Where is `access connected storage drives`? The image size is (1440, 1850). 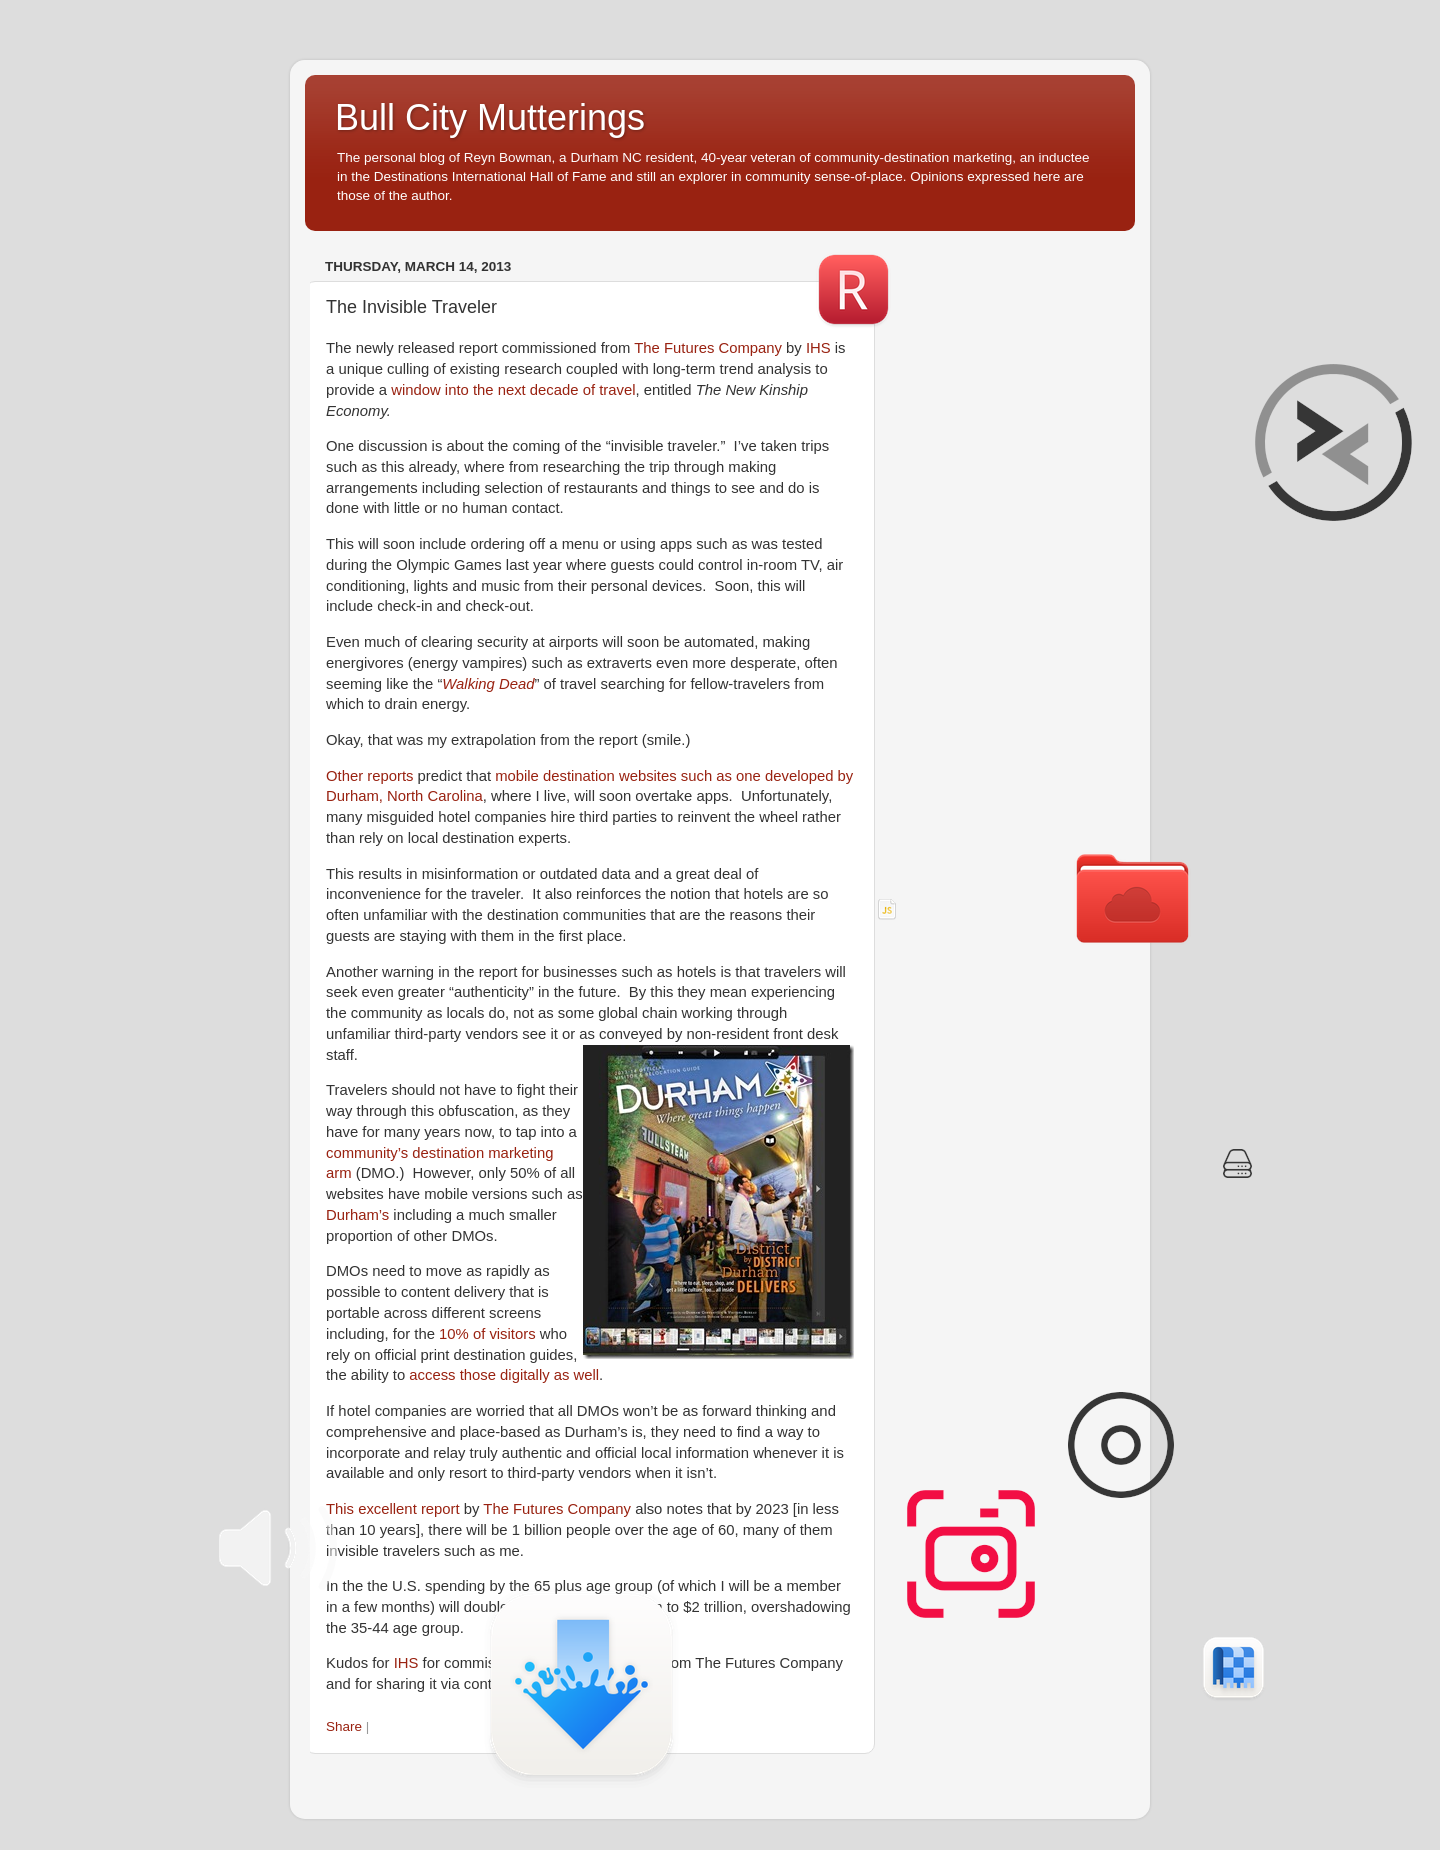
access connected storage drives is located at coordinates (1237, 1163).